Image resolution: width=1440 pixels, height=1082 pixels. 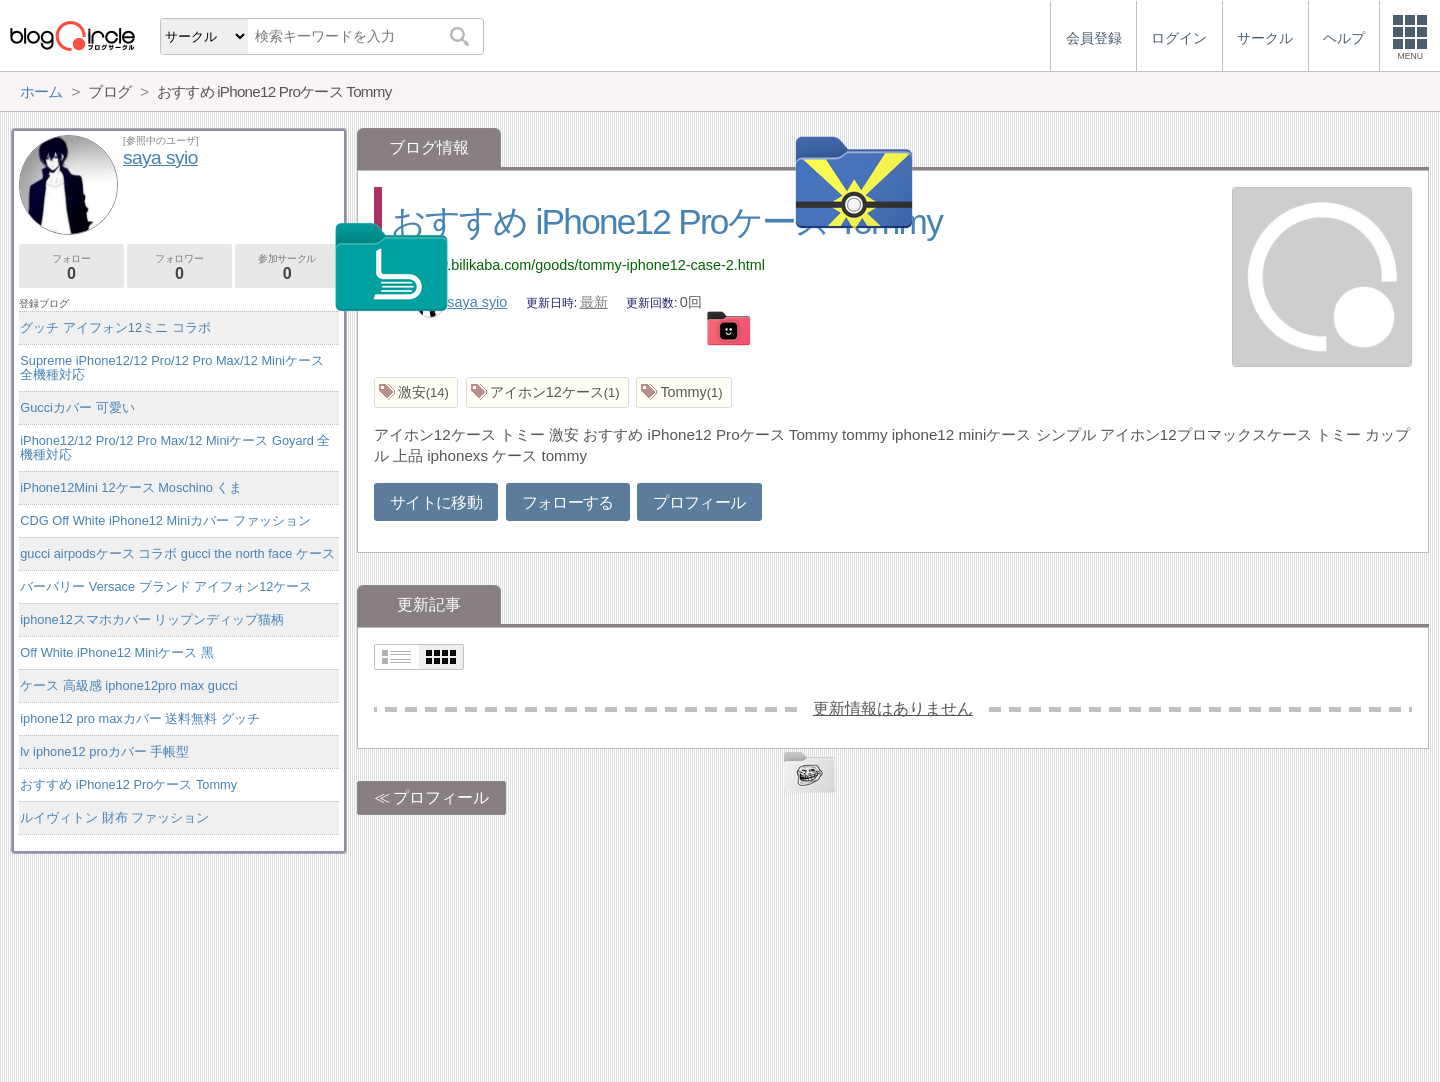 What do you see at coordinates (728, 329) in the screenshot?
I see `open adobe creative cloud files folder` at bounding box center [728, 329].